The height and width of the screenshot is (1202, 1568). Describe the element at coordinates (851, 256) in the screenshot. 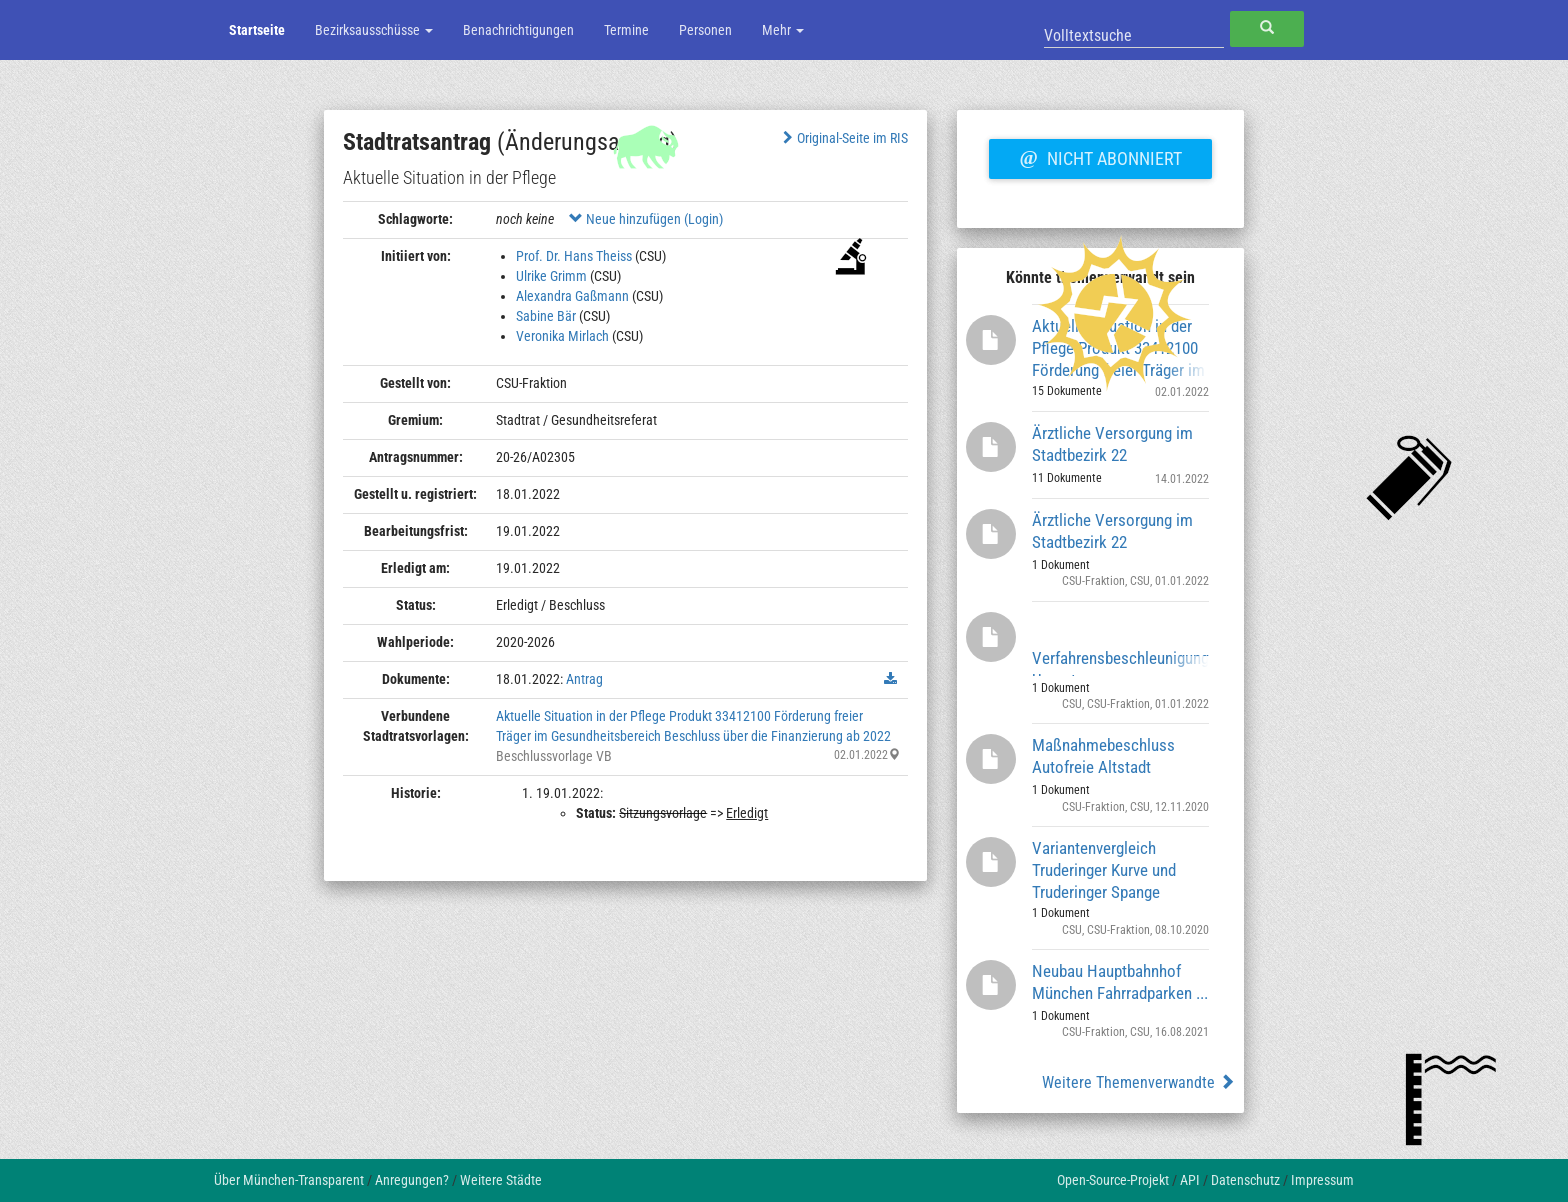

I see `access research or analysis tools` at that location.